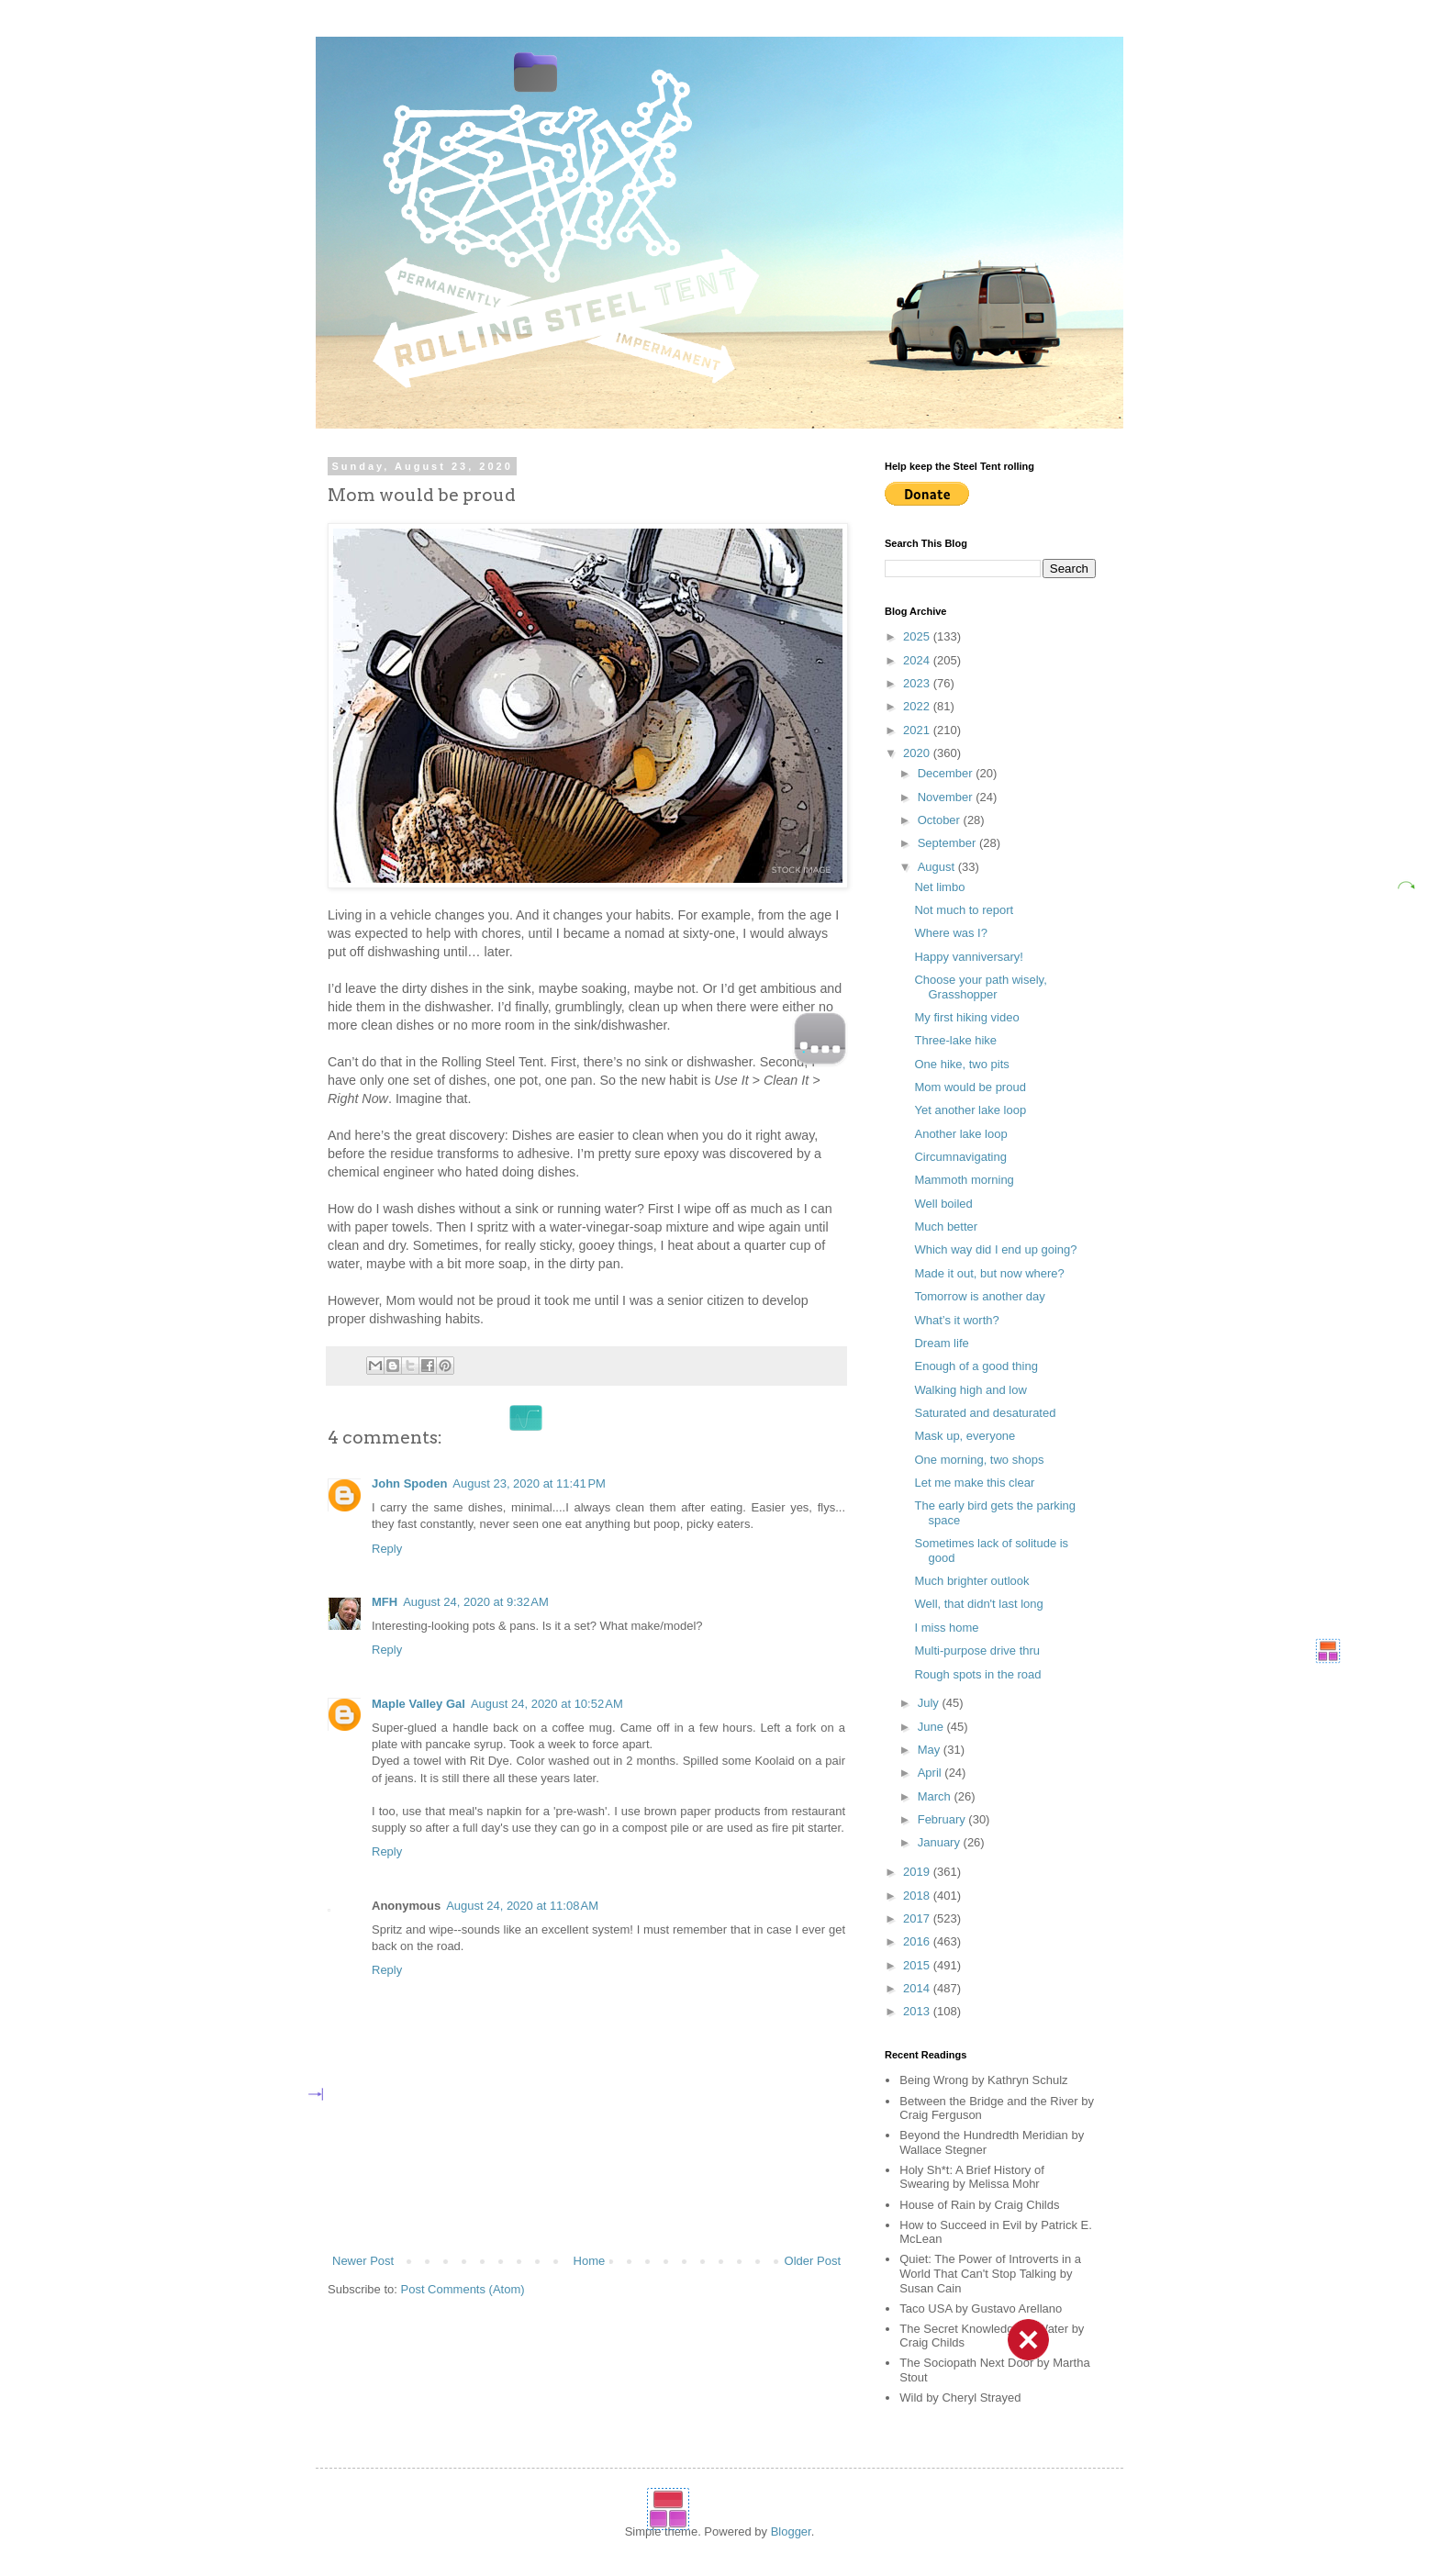  What do you see at coordinates (820, 1039) in the screenshot?
I see `manage cinnamon desktop applets` at bounding box center [820, 1039].